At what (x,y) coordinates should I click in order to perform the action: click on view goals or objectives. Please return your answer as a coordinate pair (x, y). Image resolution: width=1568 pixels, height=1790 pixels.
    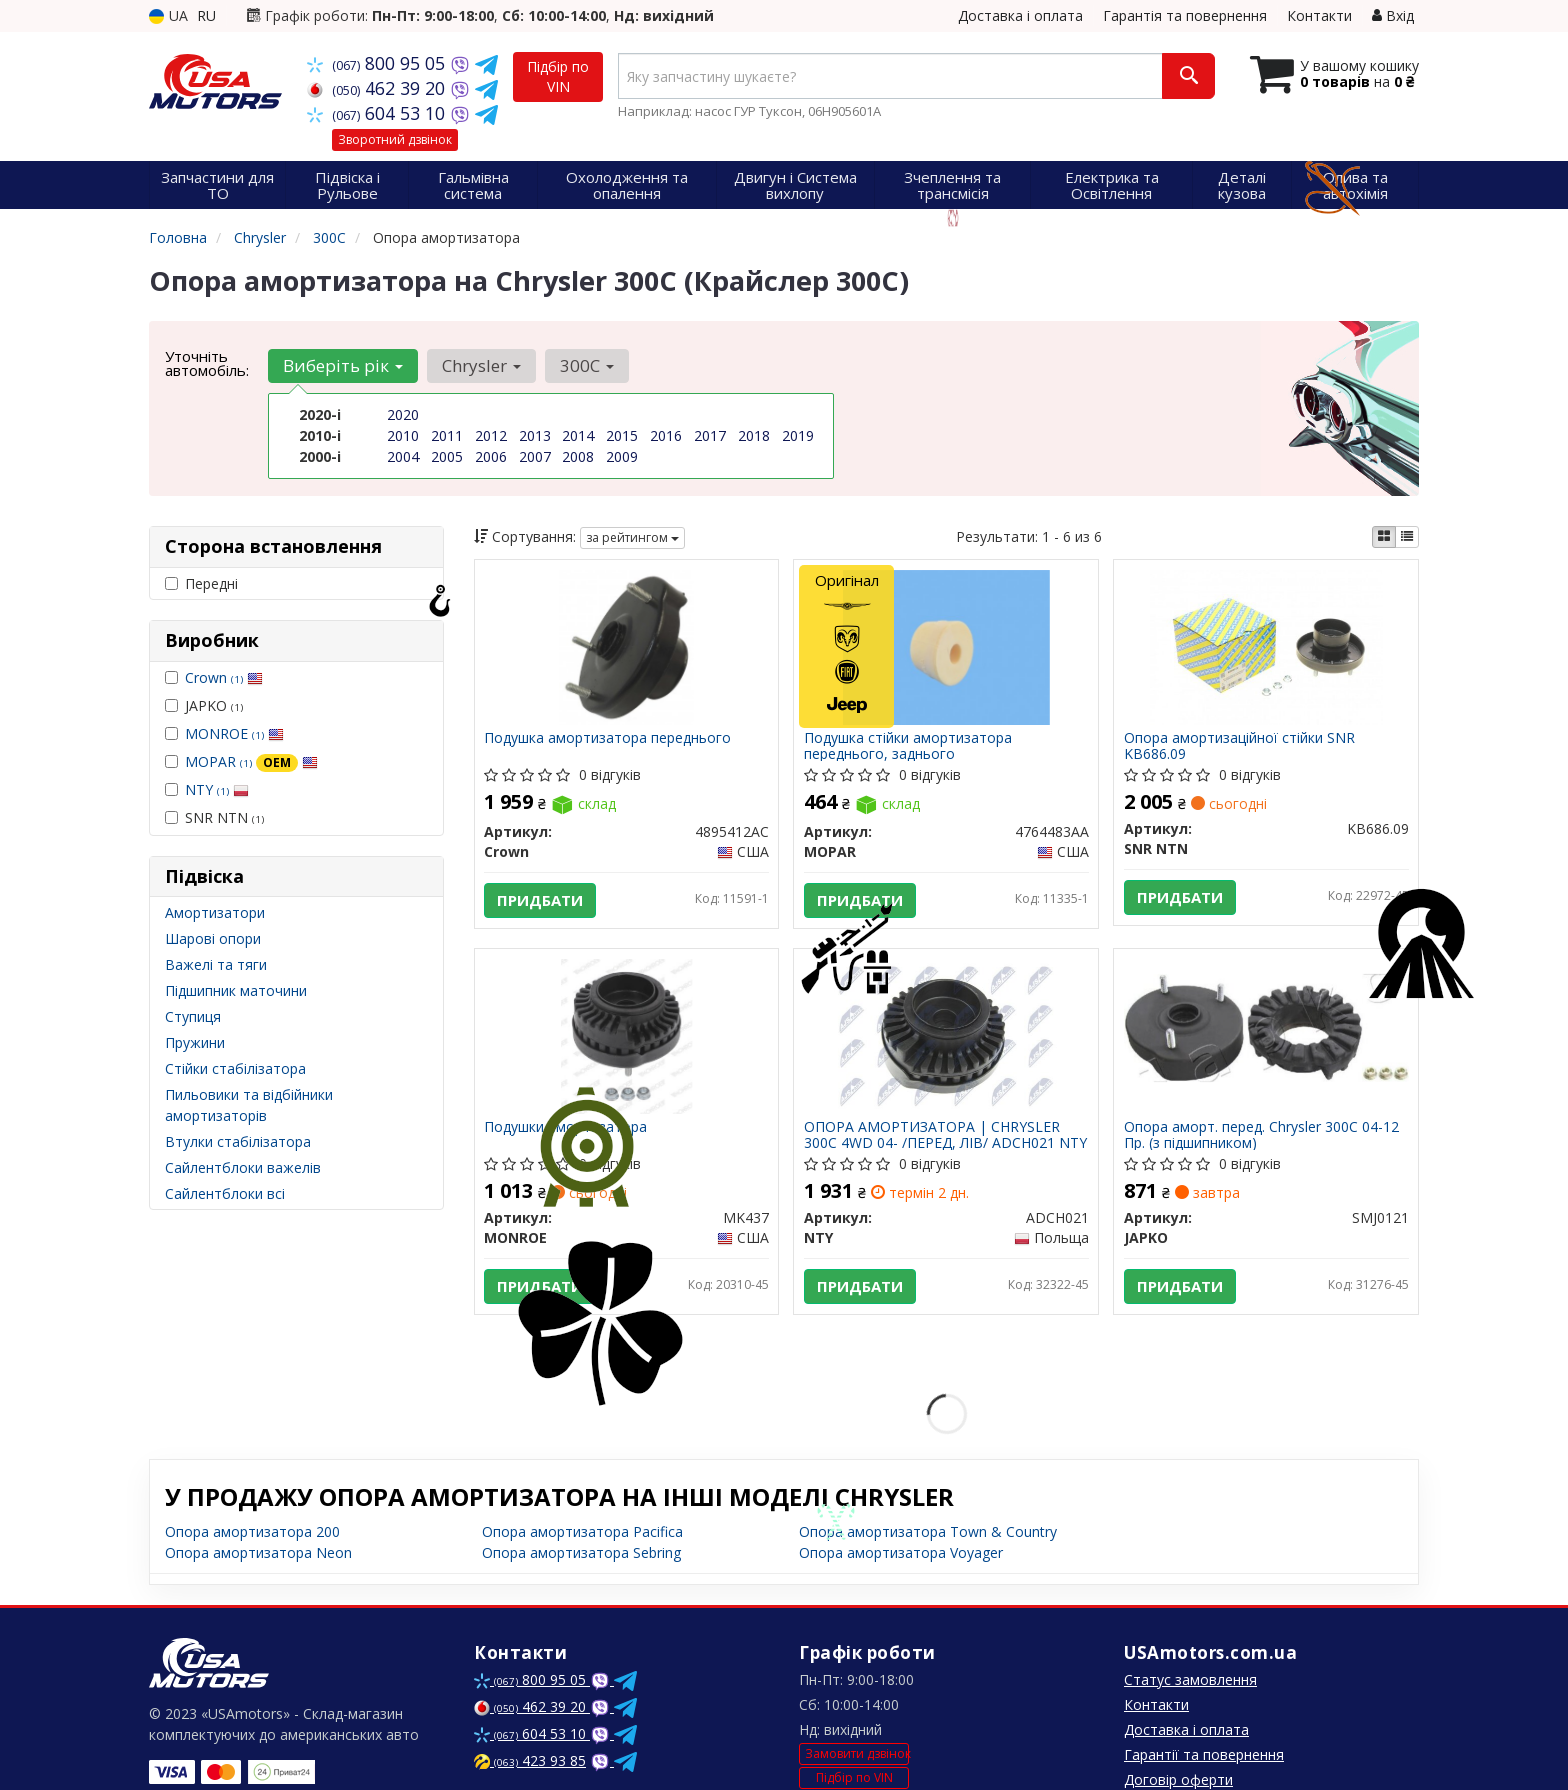
    Looking at the image, I should click on (587, 1147).